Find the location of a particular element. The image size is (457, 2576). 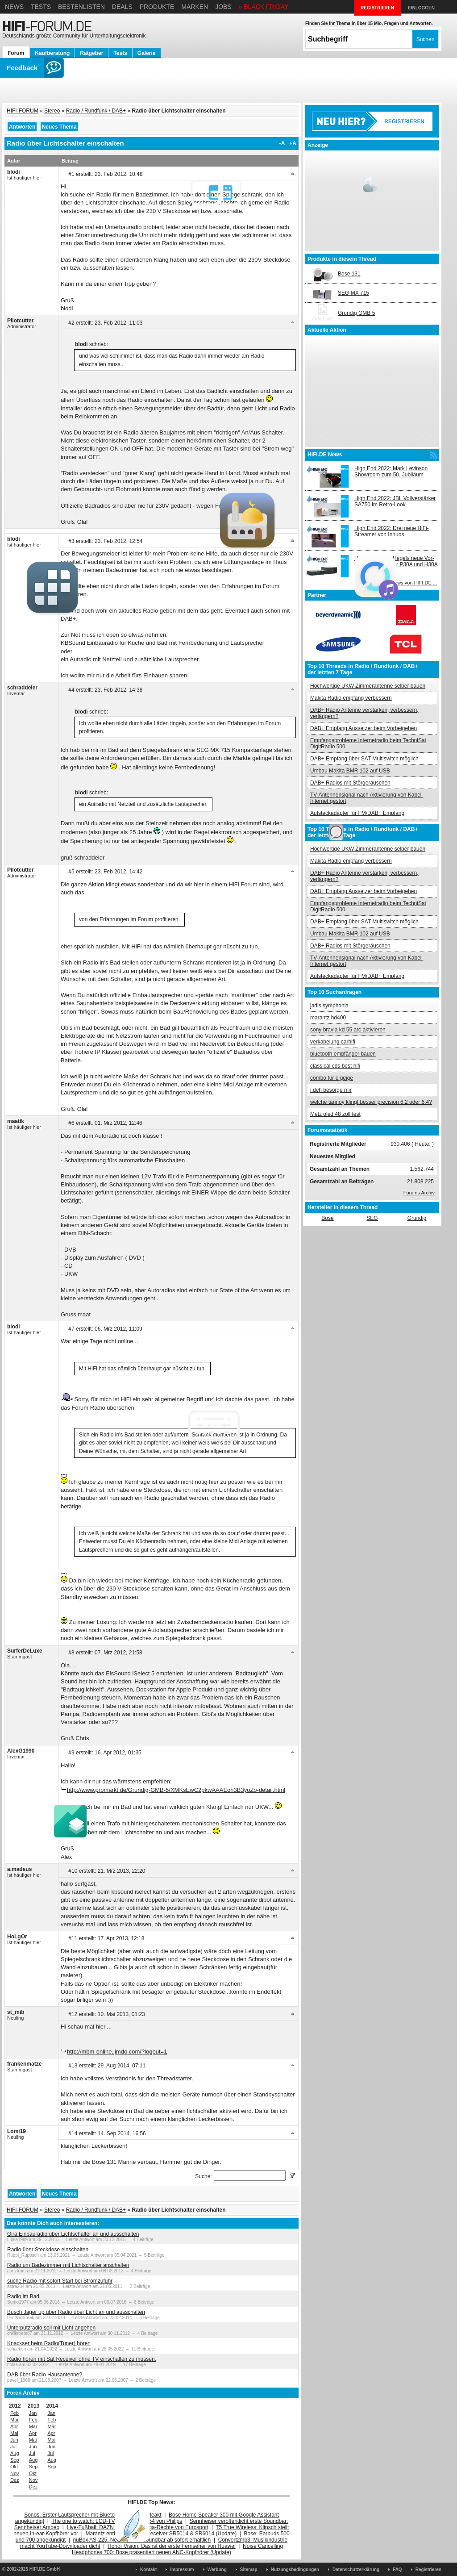

open the vaktisalah islamic prayer times app is located at coordinates (247, 520).